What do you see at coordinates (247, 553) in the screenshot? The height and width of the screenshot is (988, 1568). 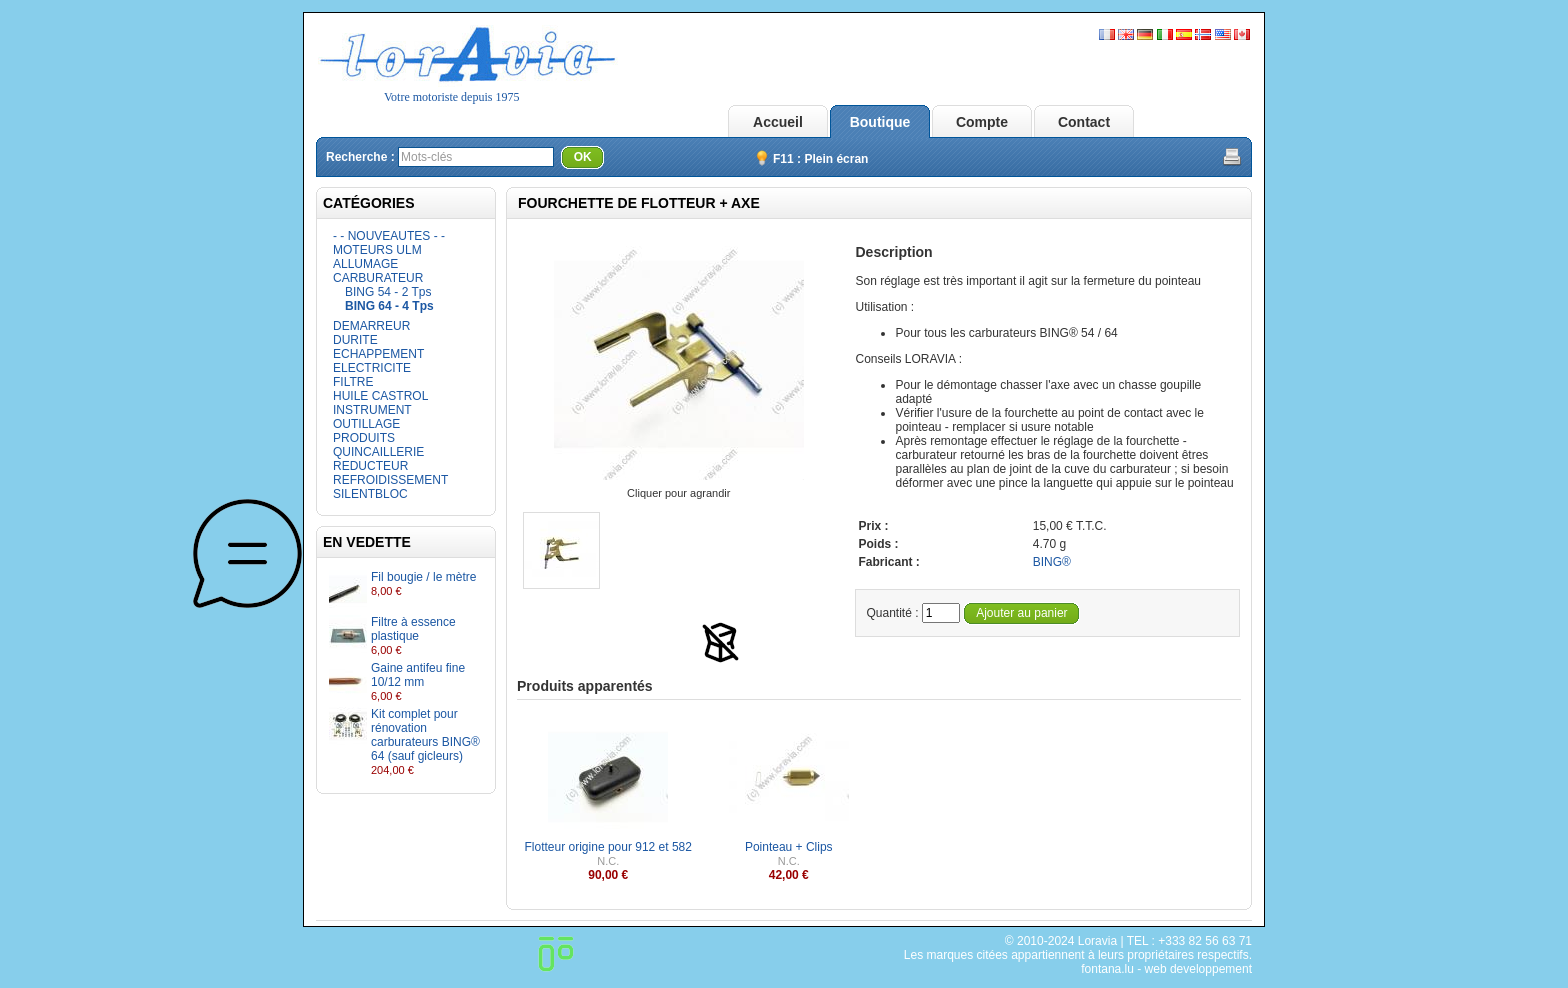 I see `open chat or messaging` at bounding box center [247, 553].